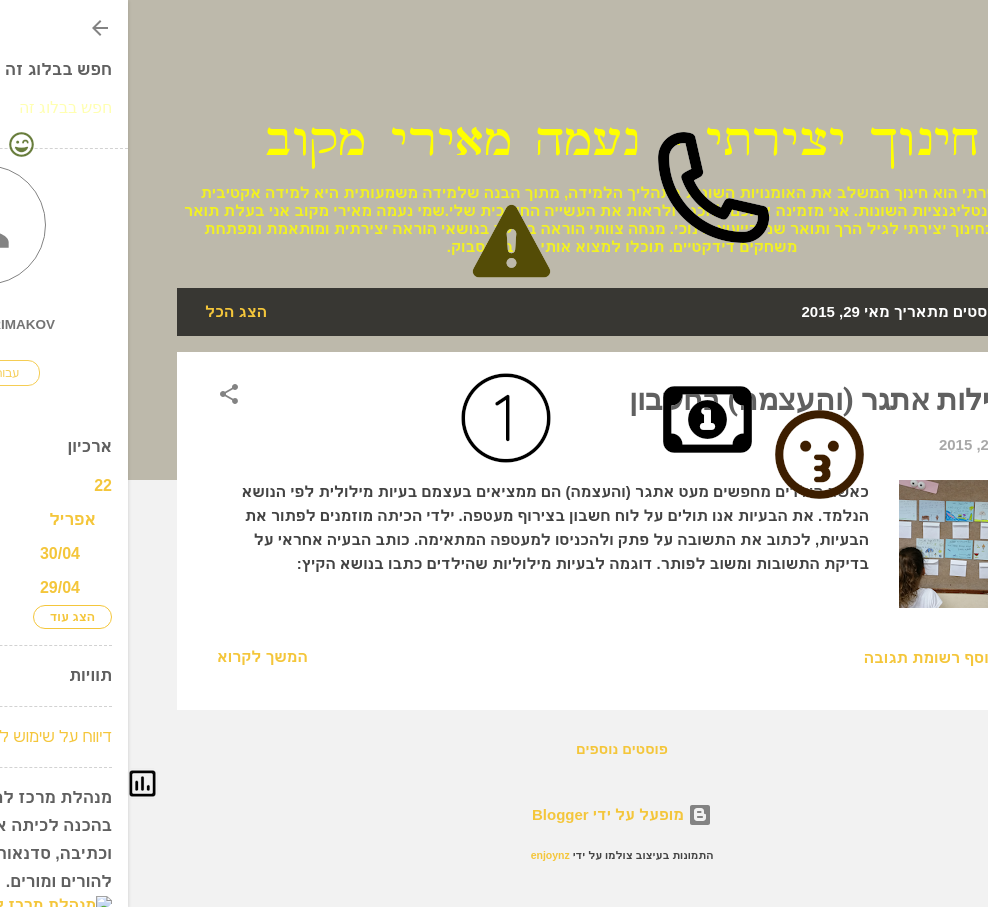  What do you see at coordinates (707, 419) in the screenshot?
I see `view payment or billing information` at bounding box center [707, 419].